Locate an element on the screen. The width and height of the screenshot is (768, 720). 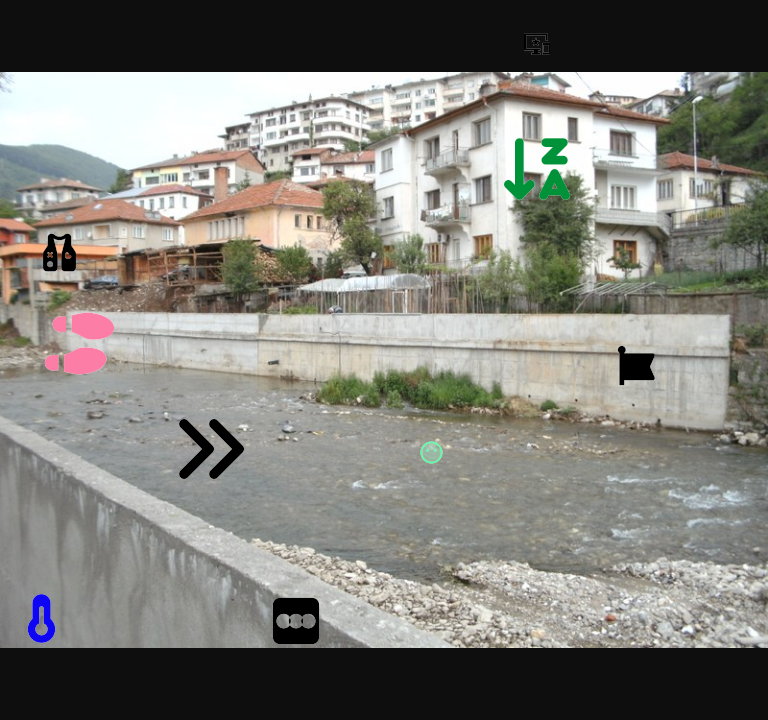
skip forward or advance to the next item is located at coordinates (209, 449).